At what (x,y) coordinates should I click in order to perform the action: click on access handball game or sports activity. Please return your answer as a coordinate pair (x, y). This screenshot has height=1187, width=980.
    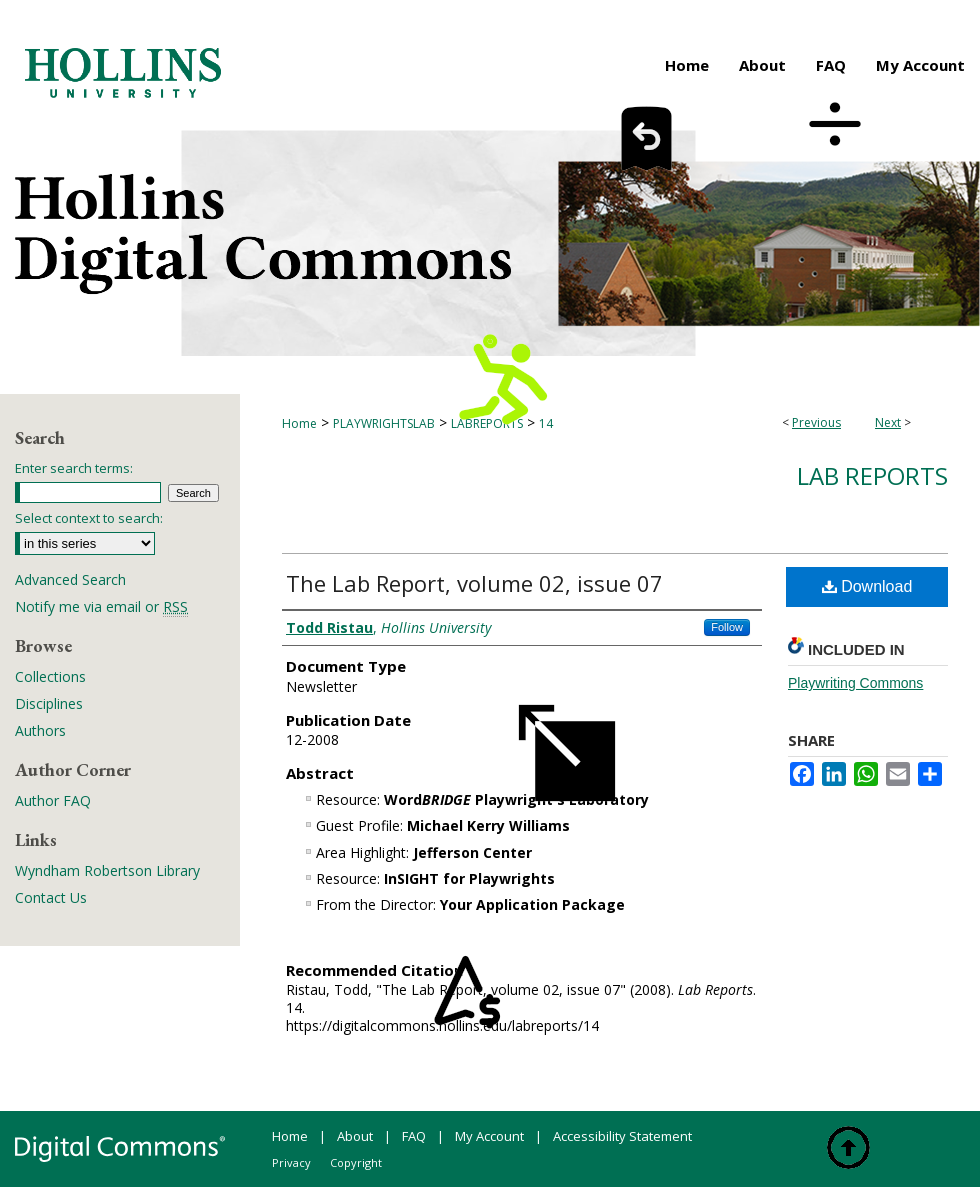
    Looking at the image, I should click on (502, 377).